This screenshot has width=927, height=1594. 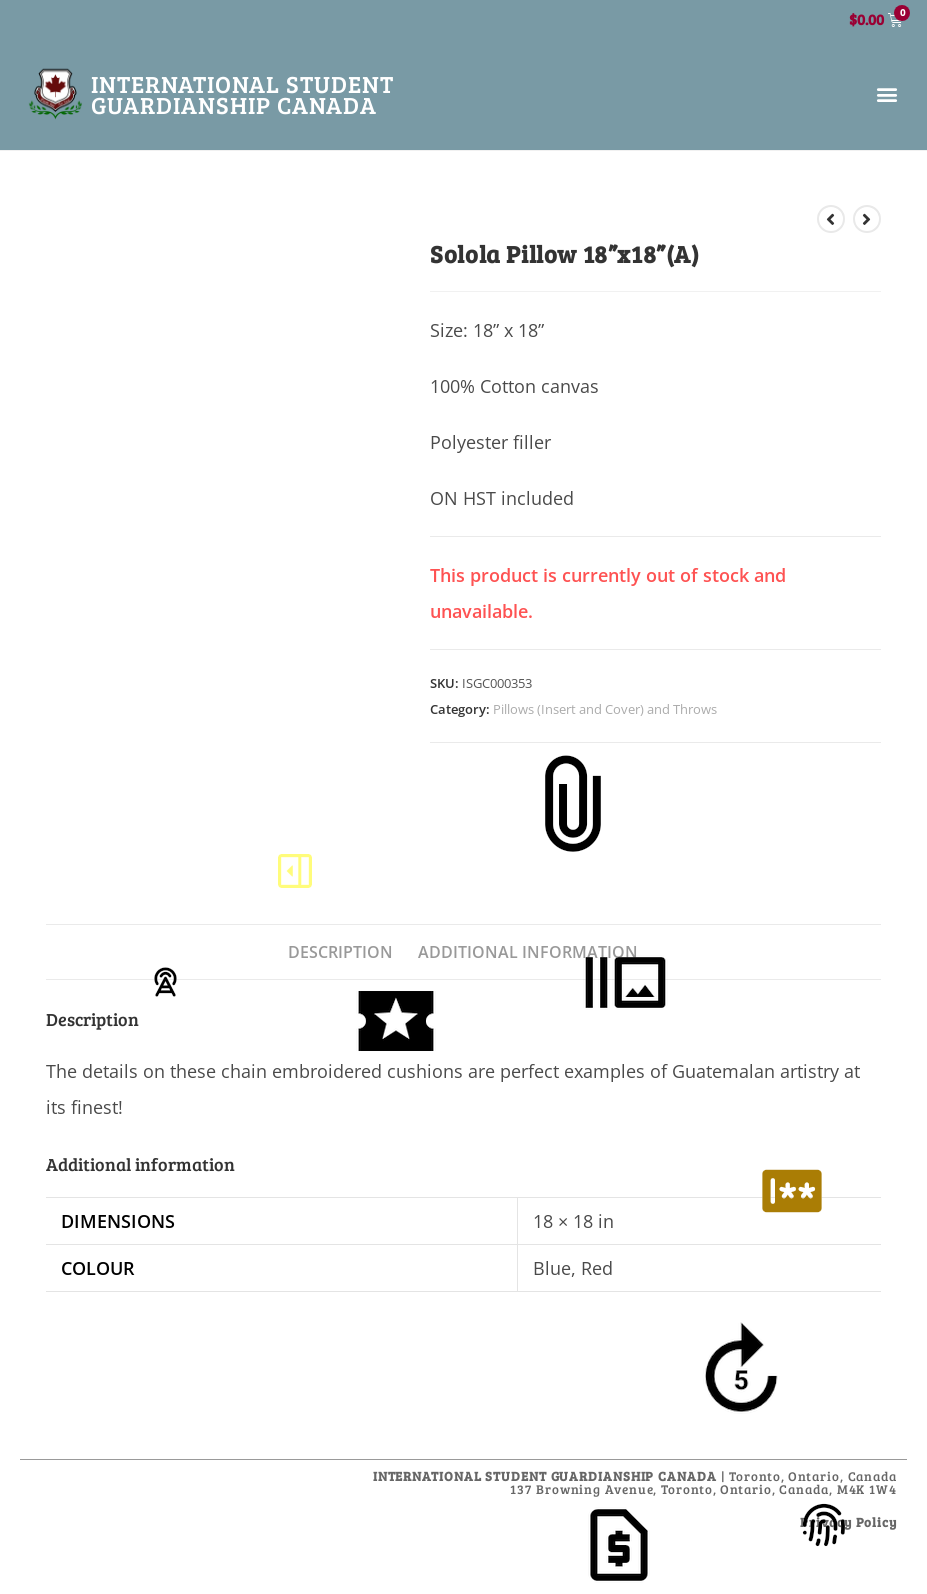 I want to click on expand the sidebar panel, so click(x=295, y=871).